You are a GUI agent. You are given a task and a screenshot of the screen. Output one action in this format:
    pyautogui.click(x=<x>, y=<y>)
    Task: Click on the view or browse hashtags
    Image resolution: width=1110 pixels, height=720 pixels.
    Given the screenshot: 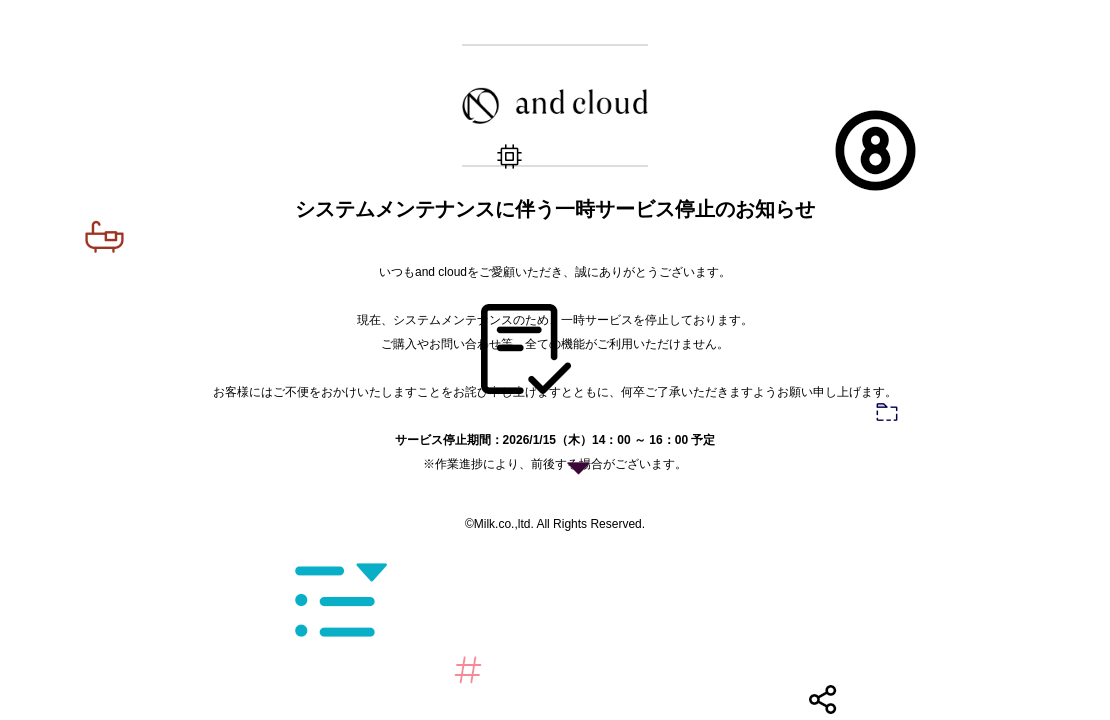 What is the action you would take?
    pyautogui.click(x=468, y=670)
    